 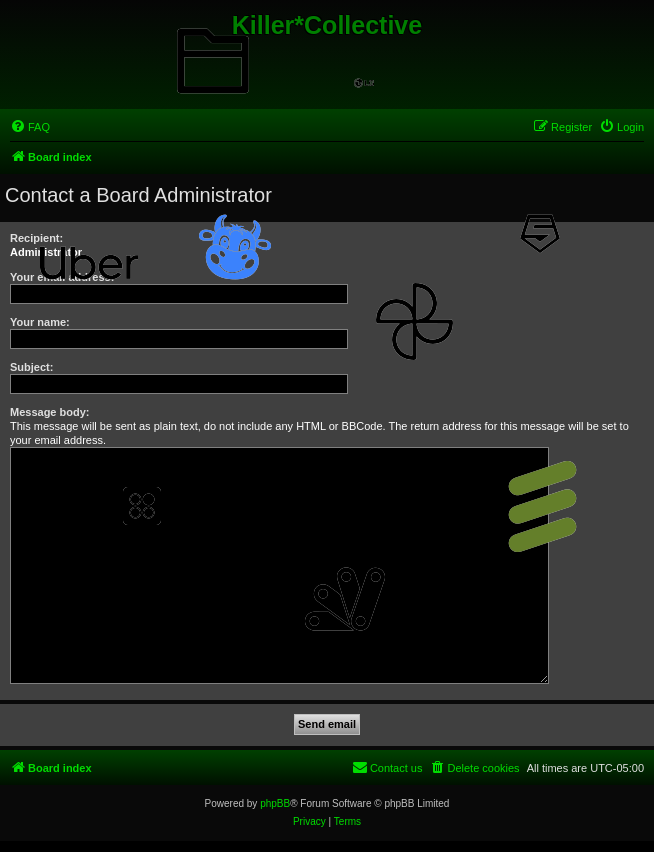 I want to click on ericsson brand logo, so click(x=542, y=506).